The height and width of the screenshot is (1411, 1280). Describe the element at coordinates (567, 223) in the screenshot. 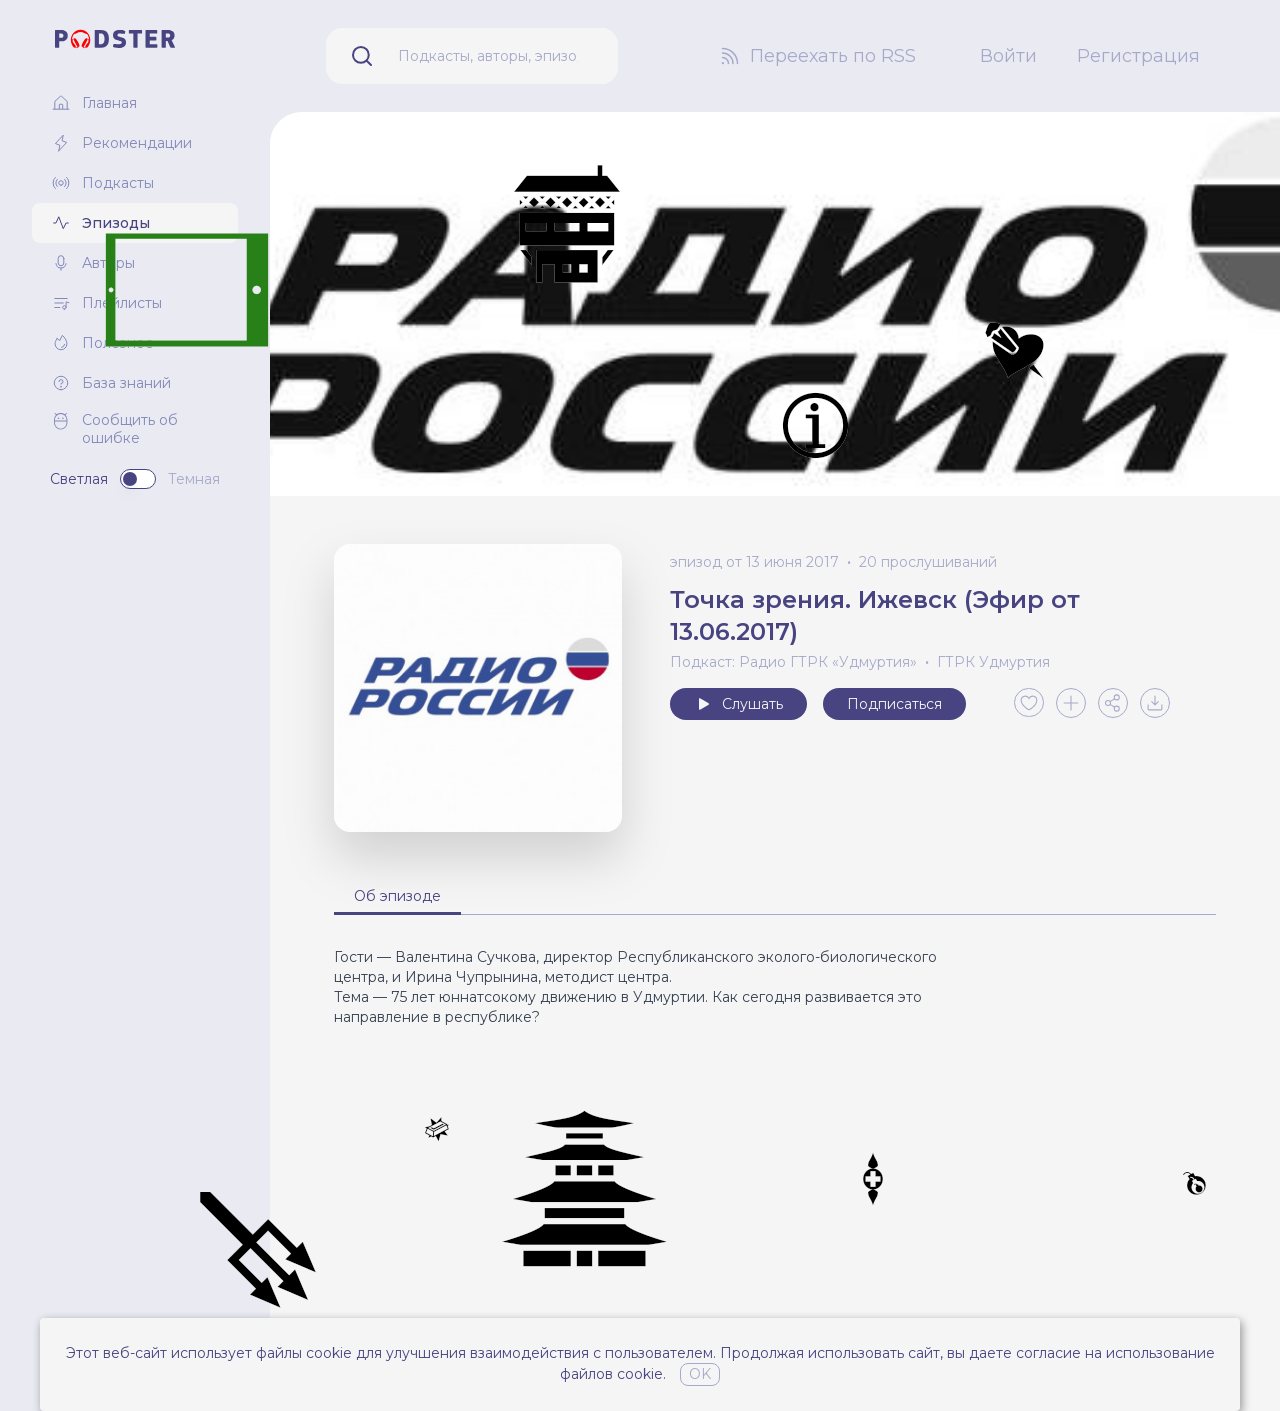

I see `access building or fortress in game` at that location.